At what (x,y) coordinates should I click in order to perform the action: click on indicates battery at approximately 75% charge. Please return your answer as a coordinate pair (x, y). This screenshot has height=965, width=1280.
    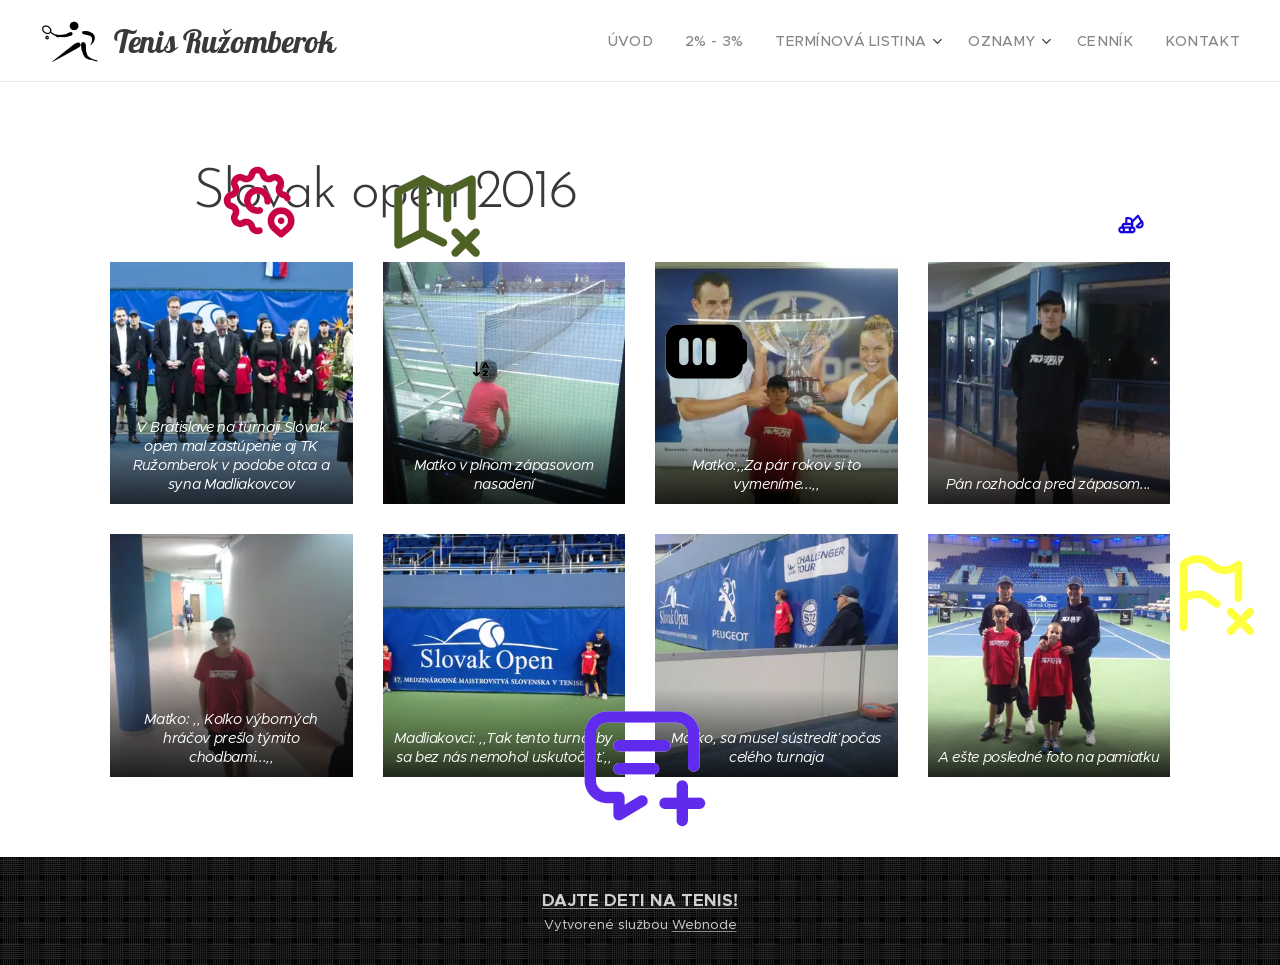
    Looking at the image, I should click on (706, 351).